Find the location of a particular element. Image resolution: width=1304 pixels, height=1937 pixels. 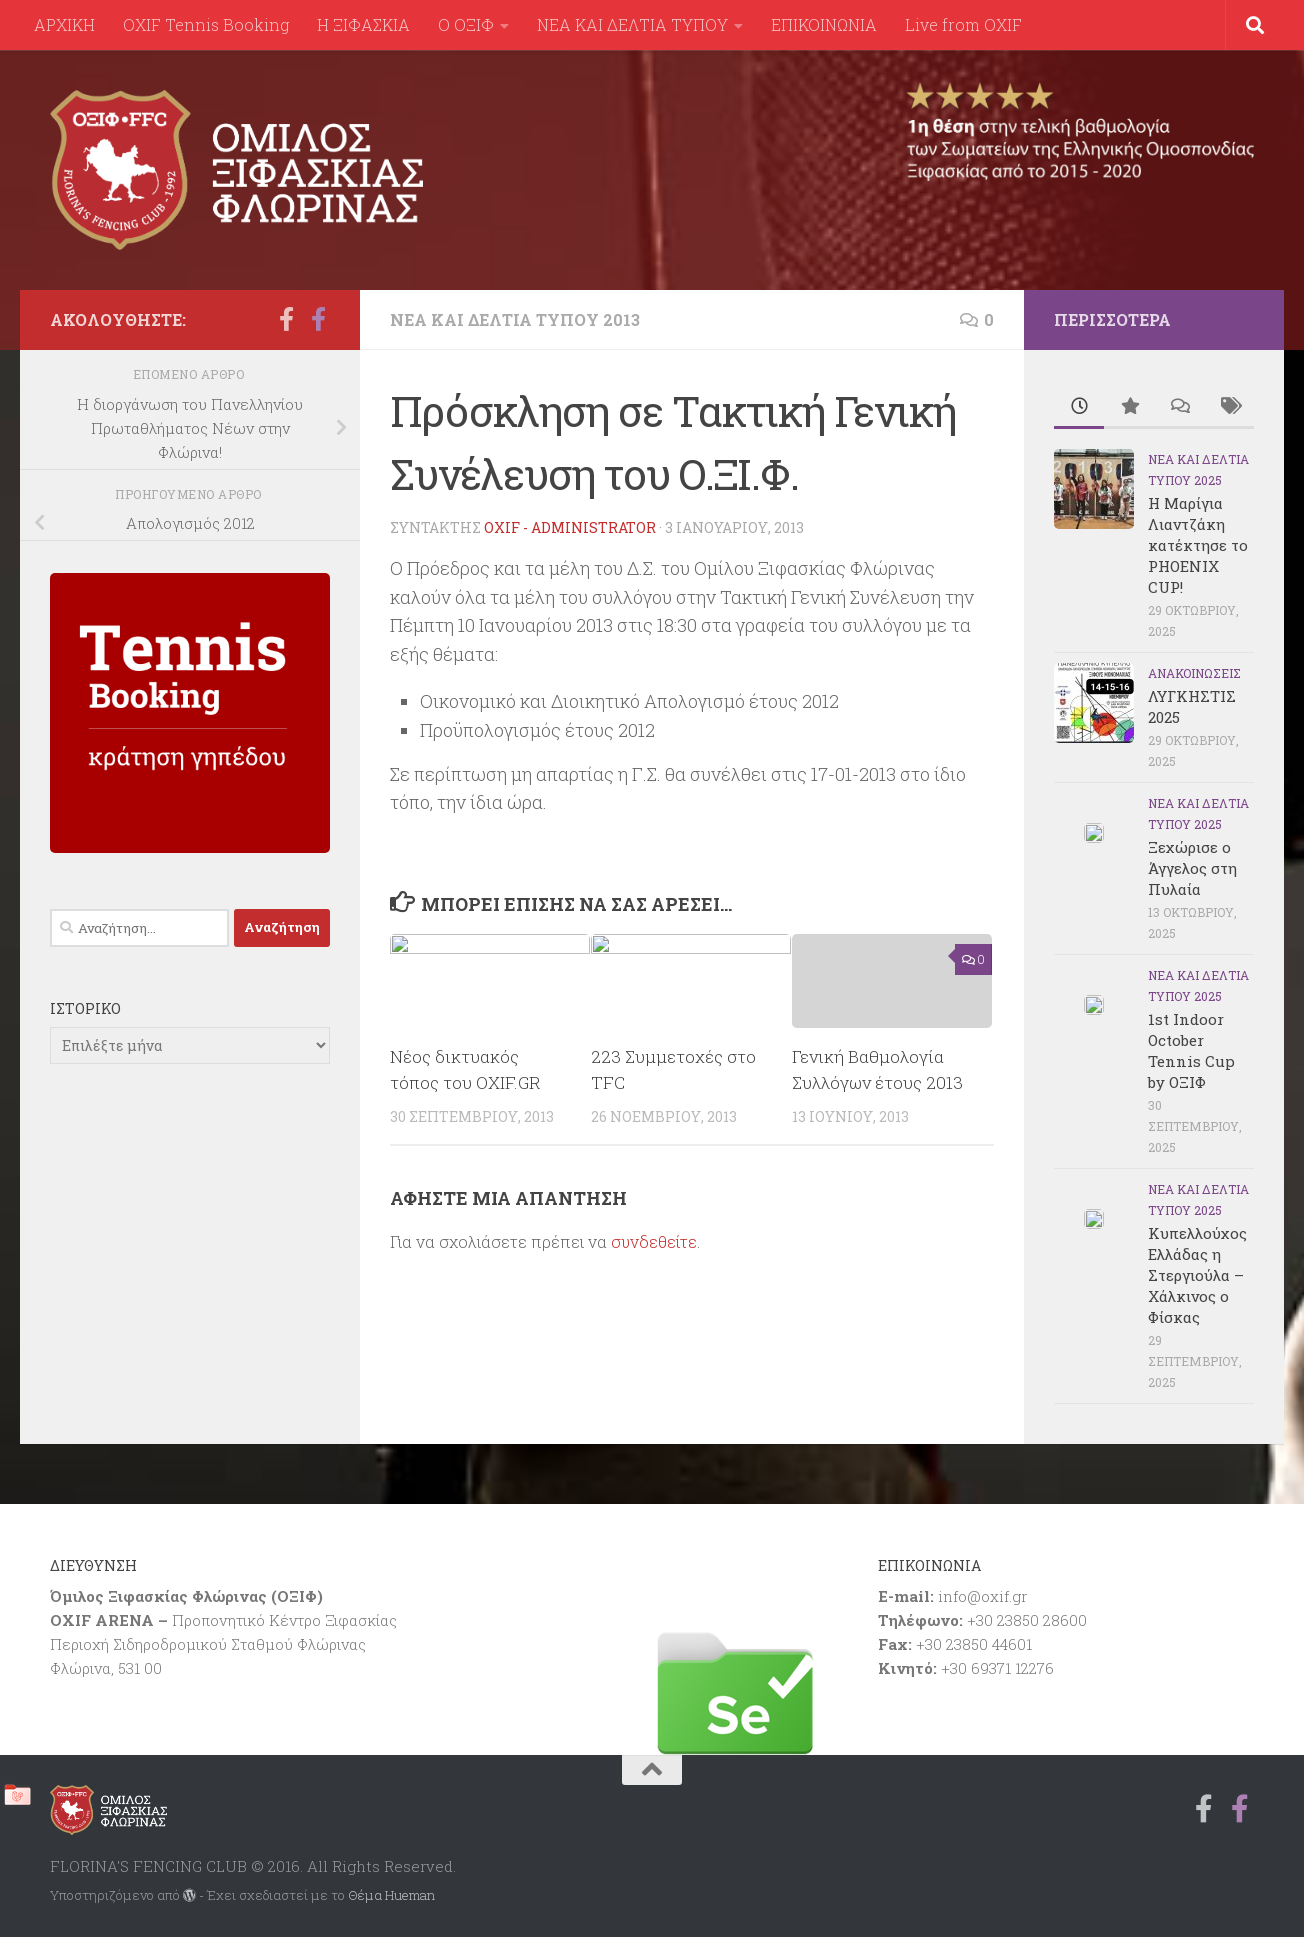

folder containing selenium test automation files is located at coordinates (734, 1697).